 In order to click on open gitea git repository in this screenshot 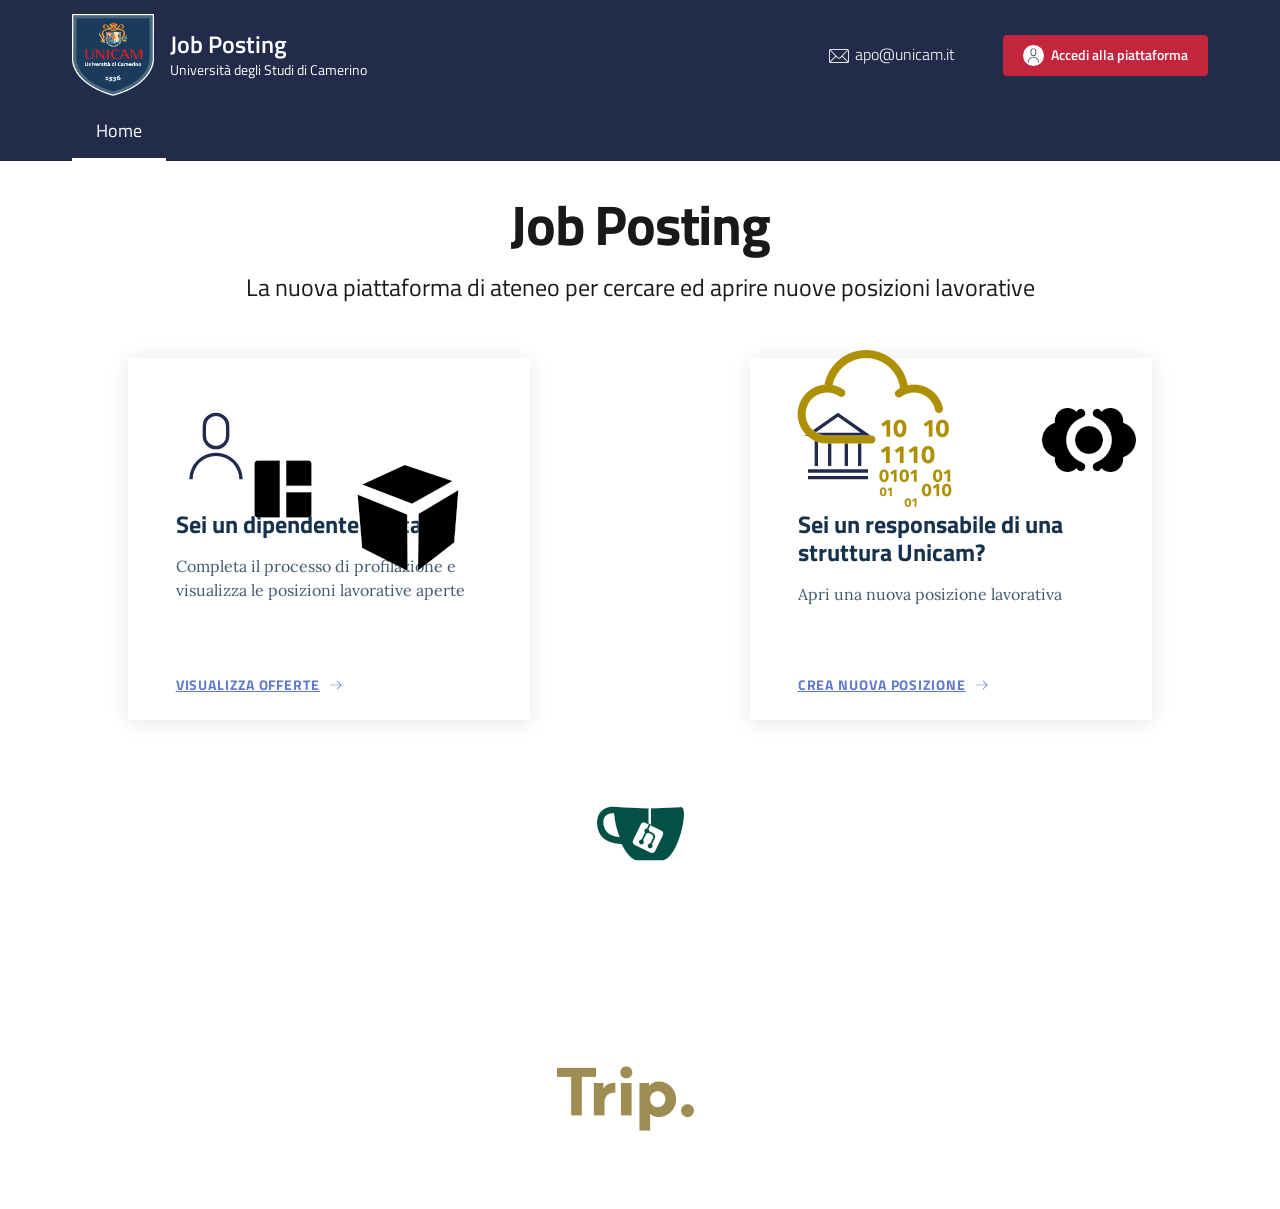, I will do `click(640, 833)`.